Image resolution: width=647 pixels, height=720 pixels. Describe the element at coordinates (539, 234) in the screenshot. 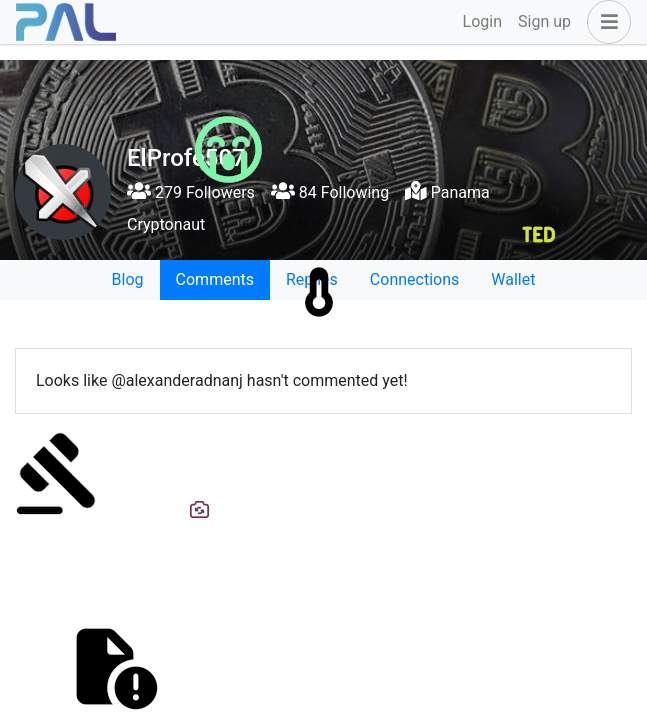

I see `open the TED app or website` at that location.